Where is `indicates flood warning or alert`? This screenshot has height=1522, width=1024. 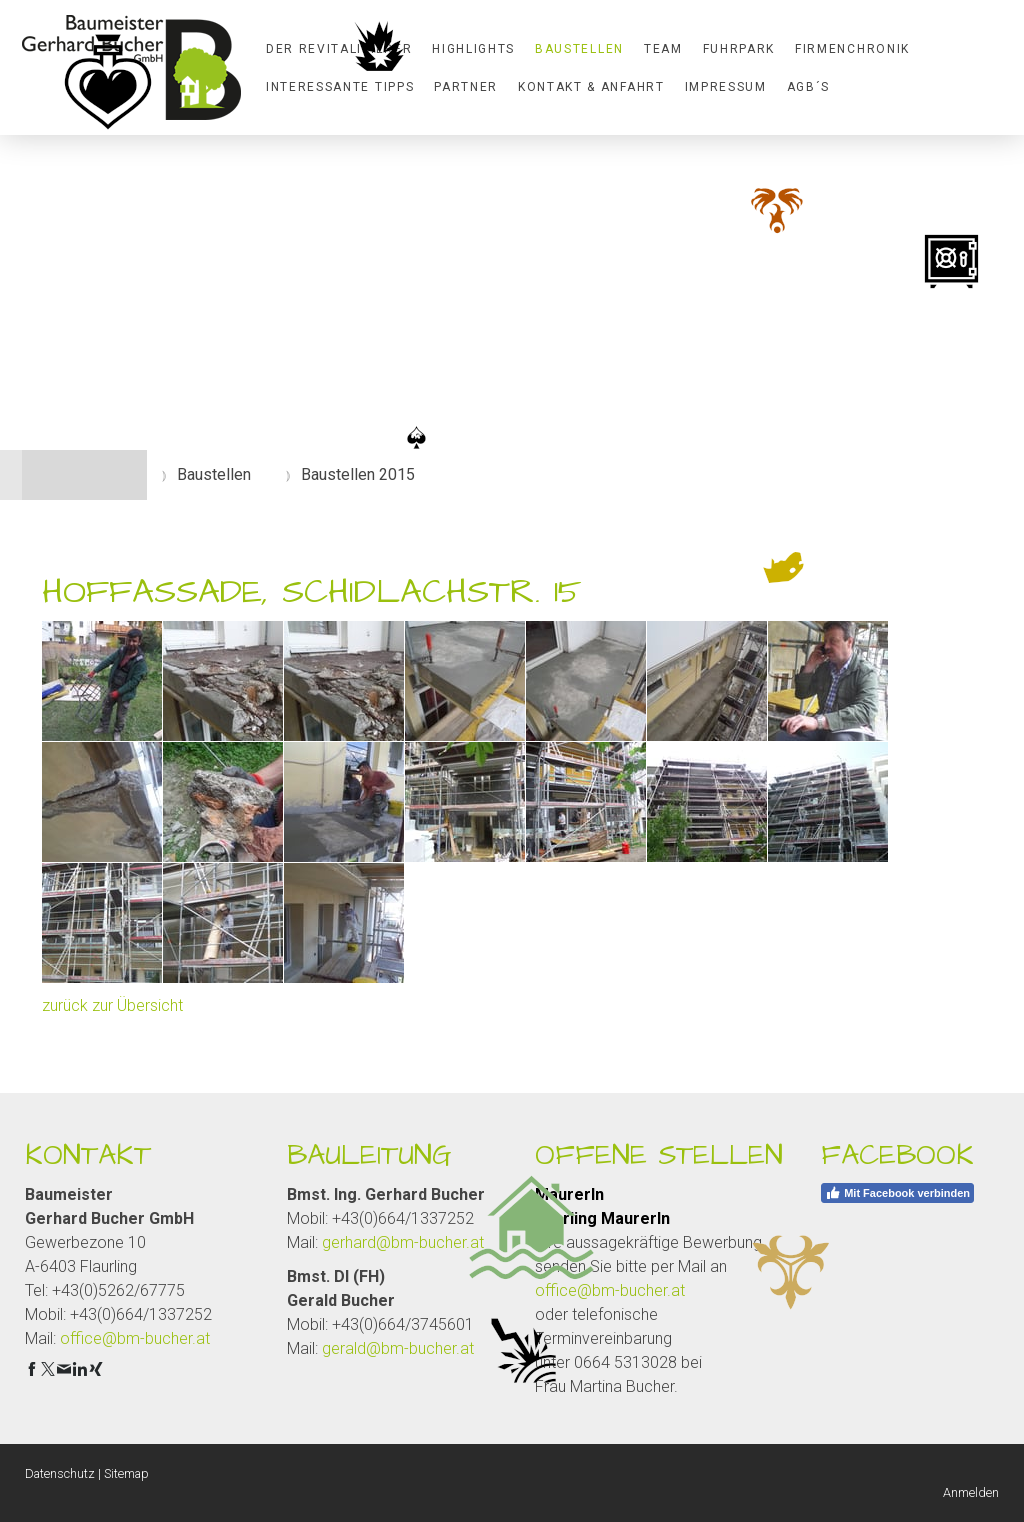 indicates flood warning or alert is located at coordinates (531, 1224).